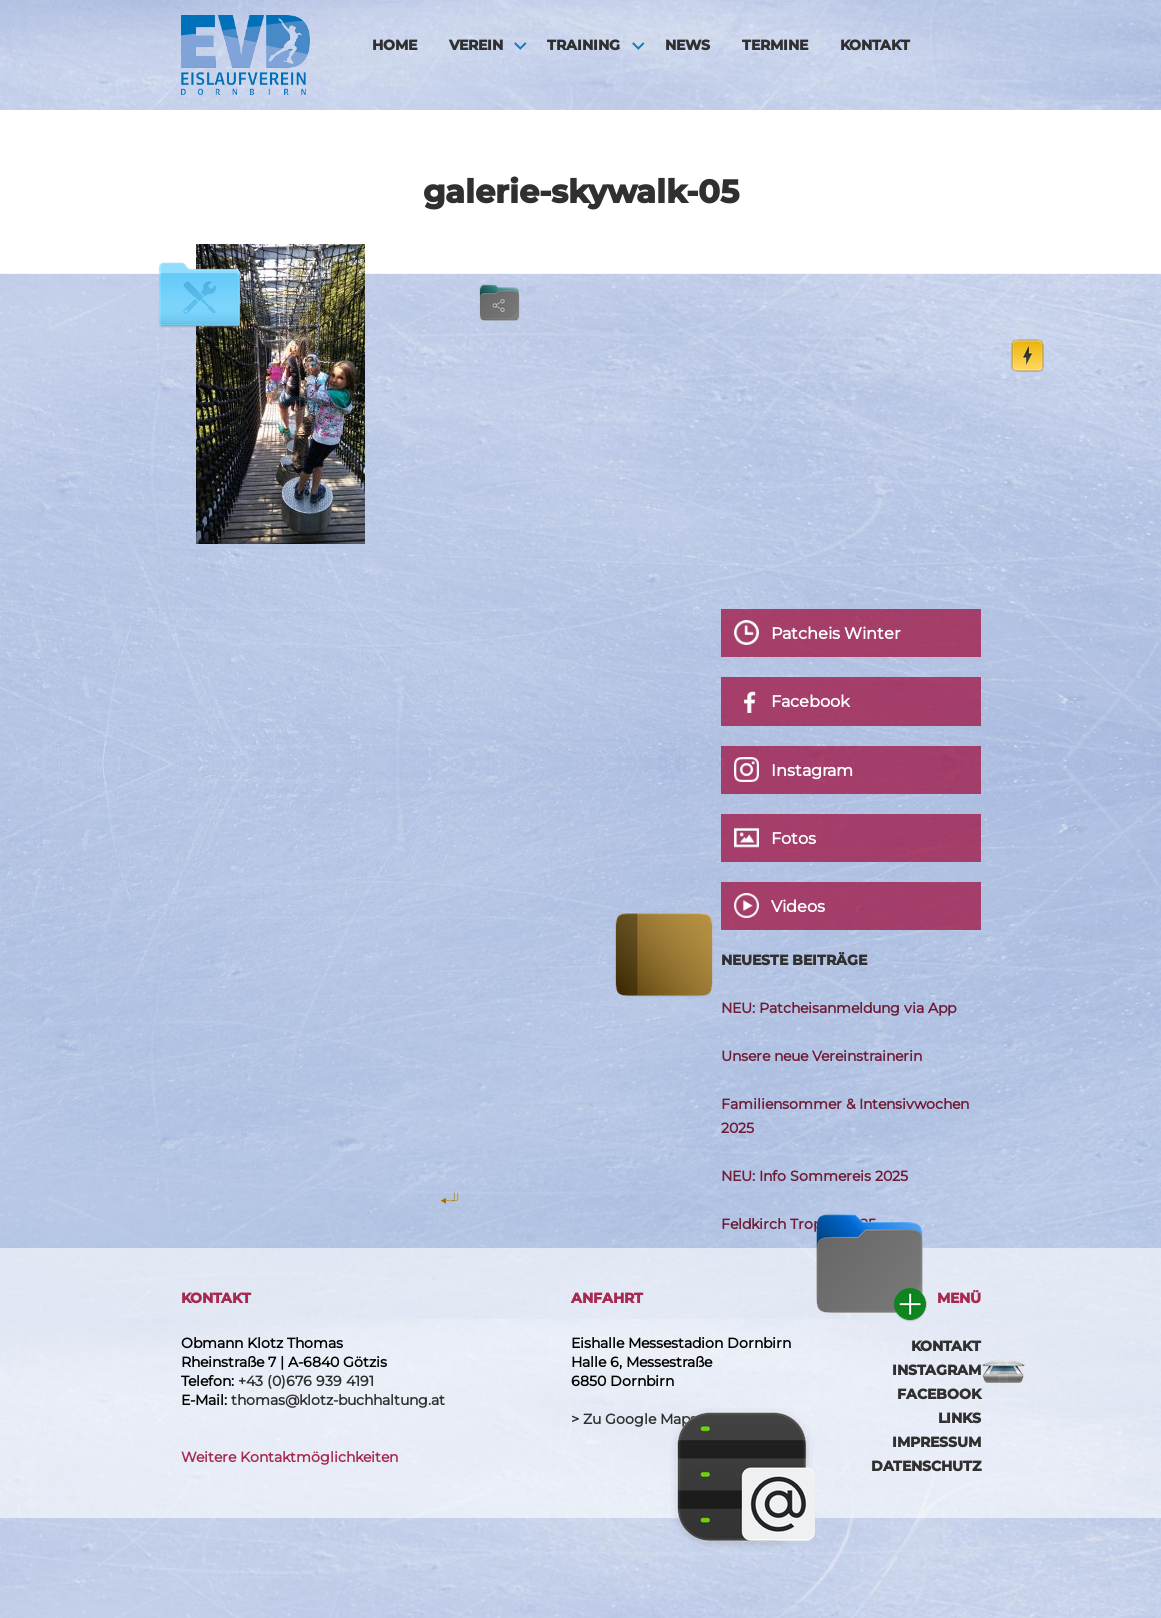 The image size is (1161, 1618). What do you see at coordinates (1027, 355) in the screenshot?
I see `open power management settings` at bounding box center [1027, 355].